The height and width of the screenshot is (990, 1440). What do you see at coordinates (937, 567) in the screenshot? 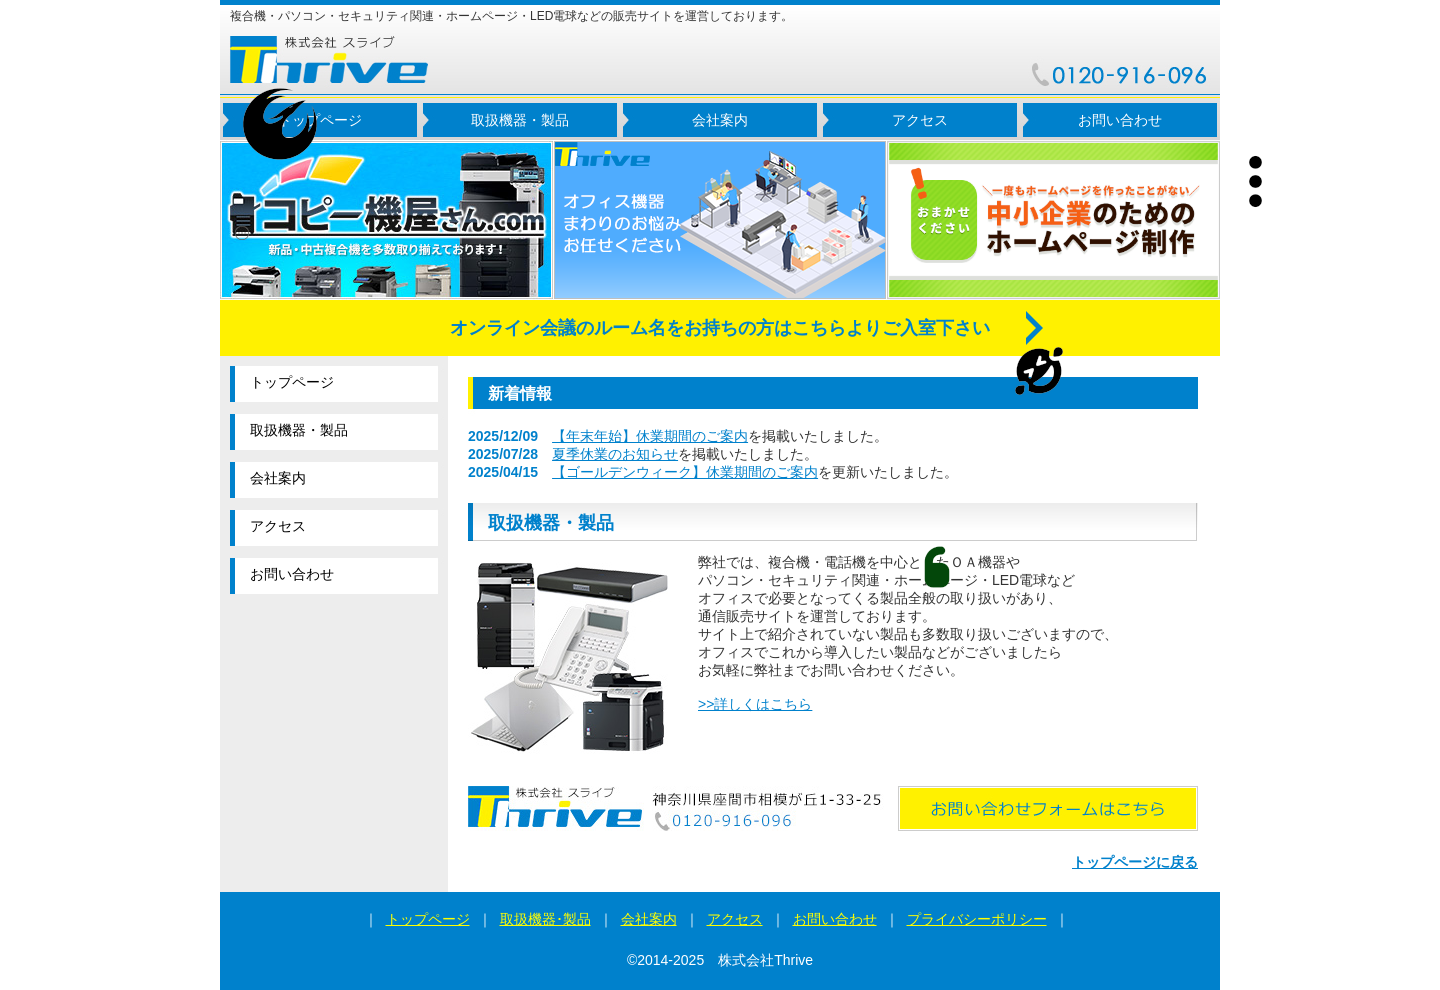
I see `insert a left single quotation mark` at bounding box center [937, 567].